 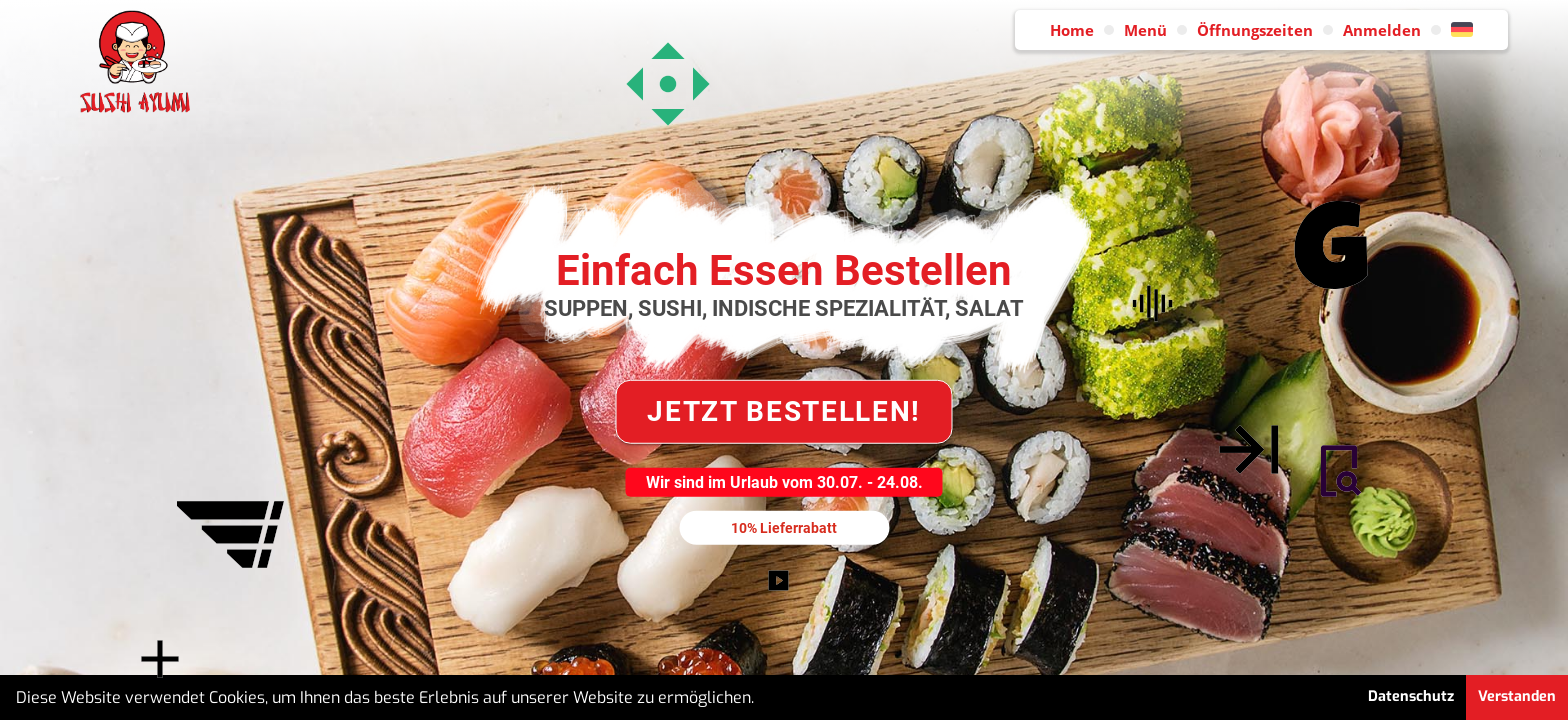 What do you see at coordinates (230, 534) in the screenshot?
I see `hermes brand logo` at bounding box center [230, 534].